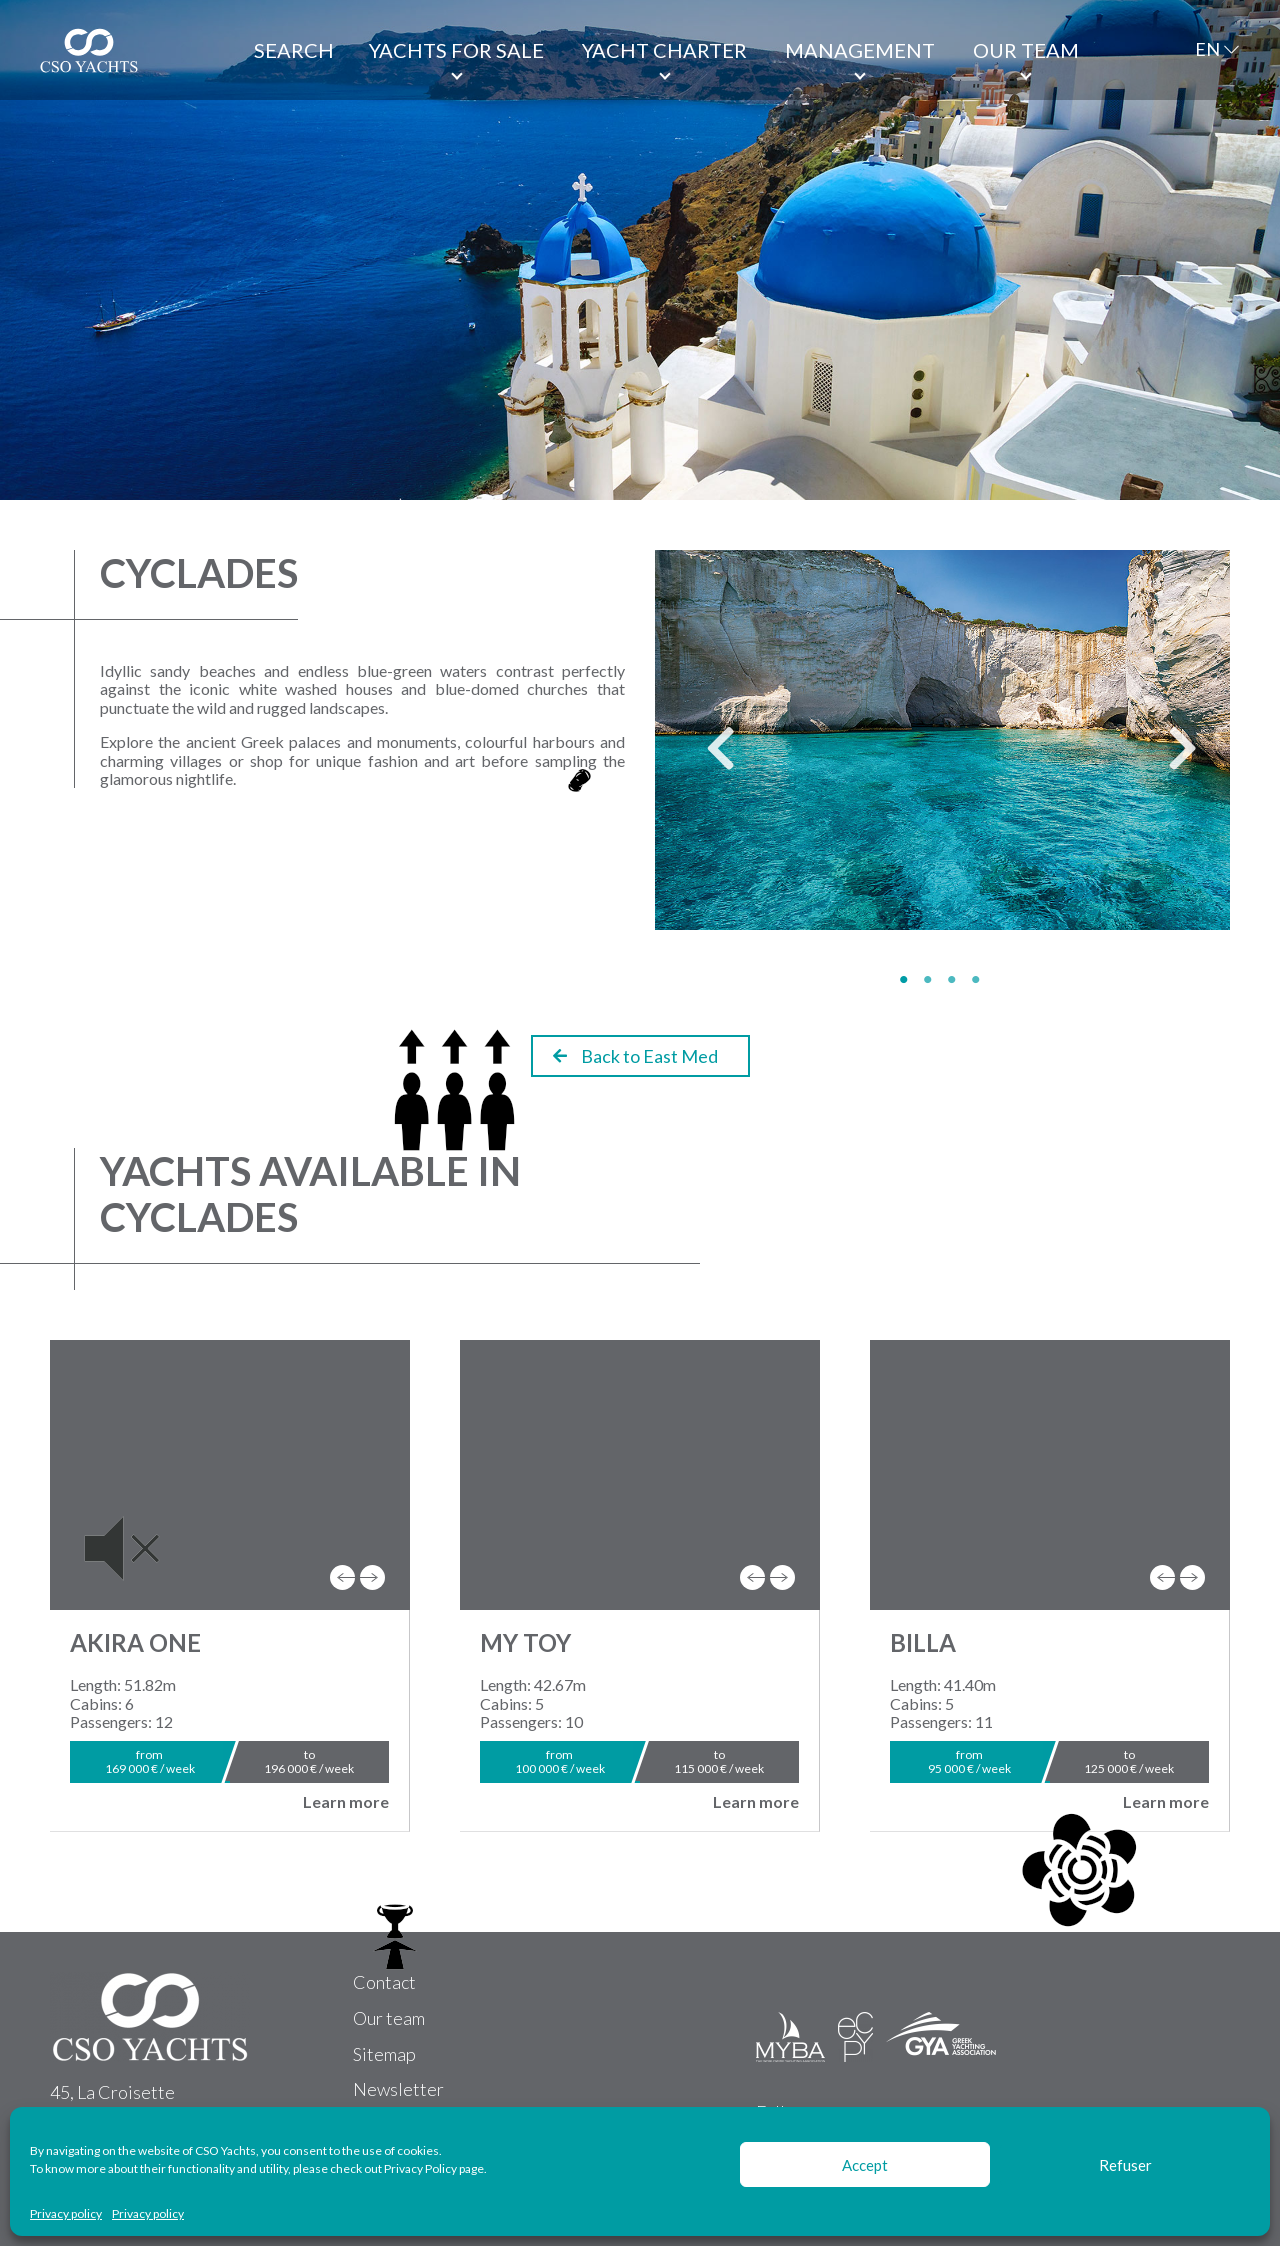  Describe the element at coordinates (395, 1937) in the screenshot. I see `view achievement goals` at that location.